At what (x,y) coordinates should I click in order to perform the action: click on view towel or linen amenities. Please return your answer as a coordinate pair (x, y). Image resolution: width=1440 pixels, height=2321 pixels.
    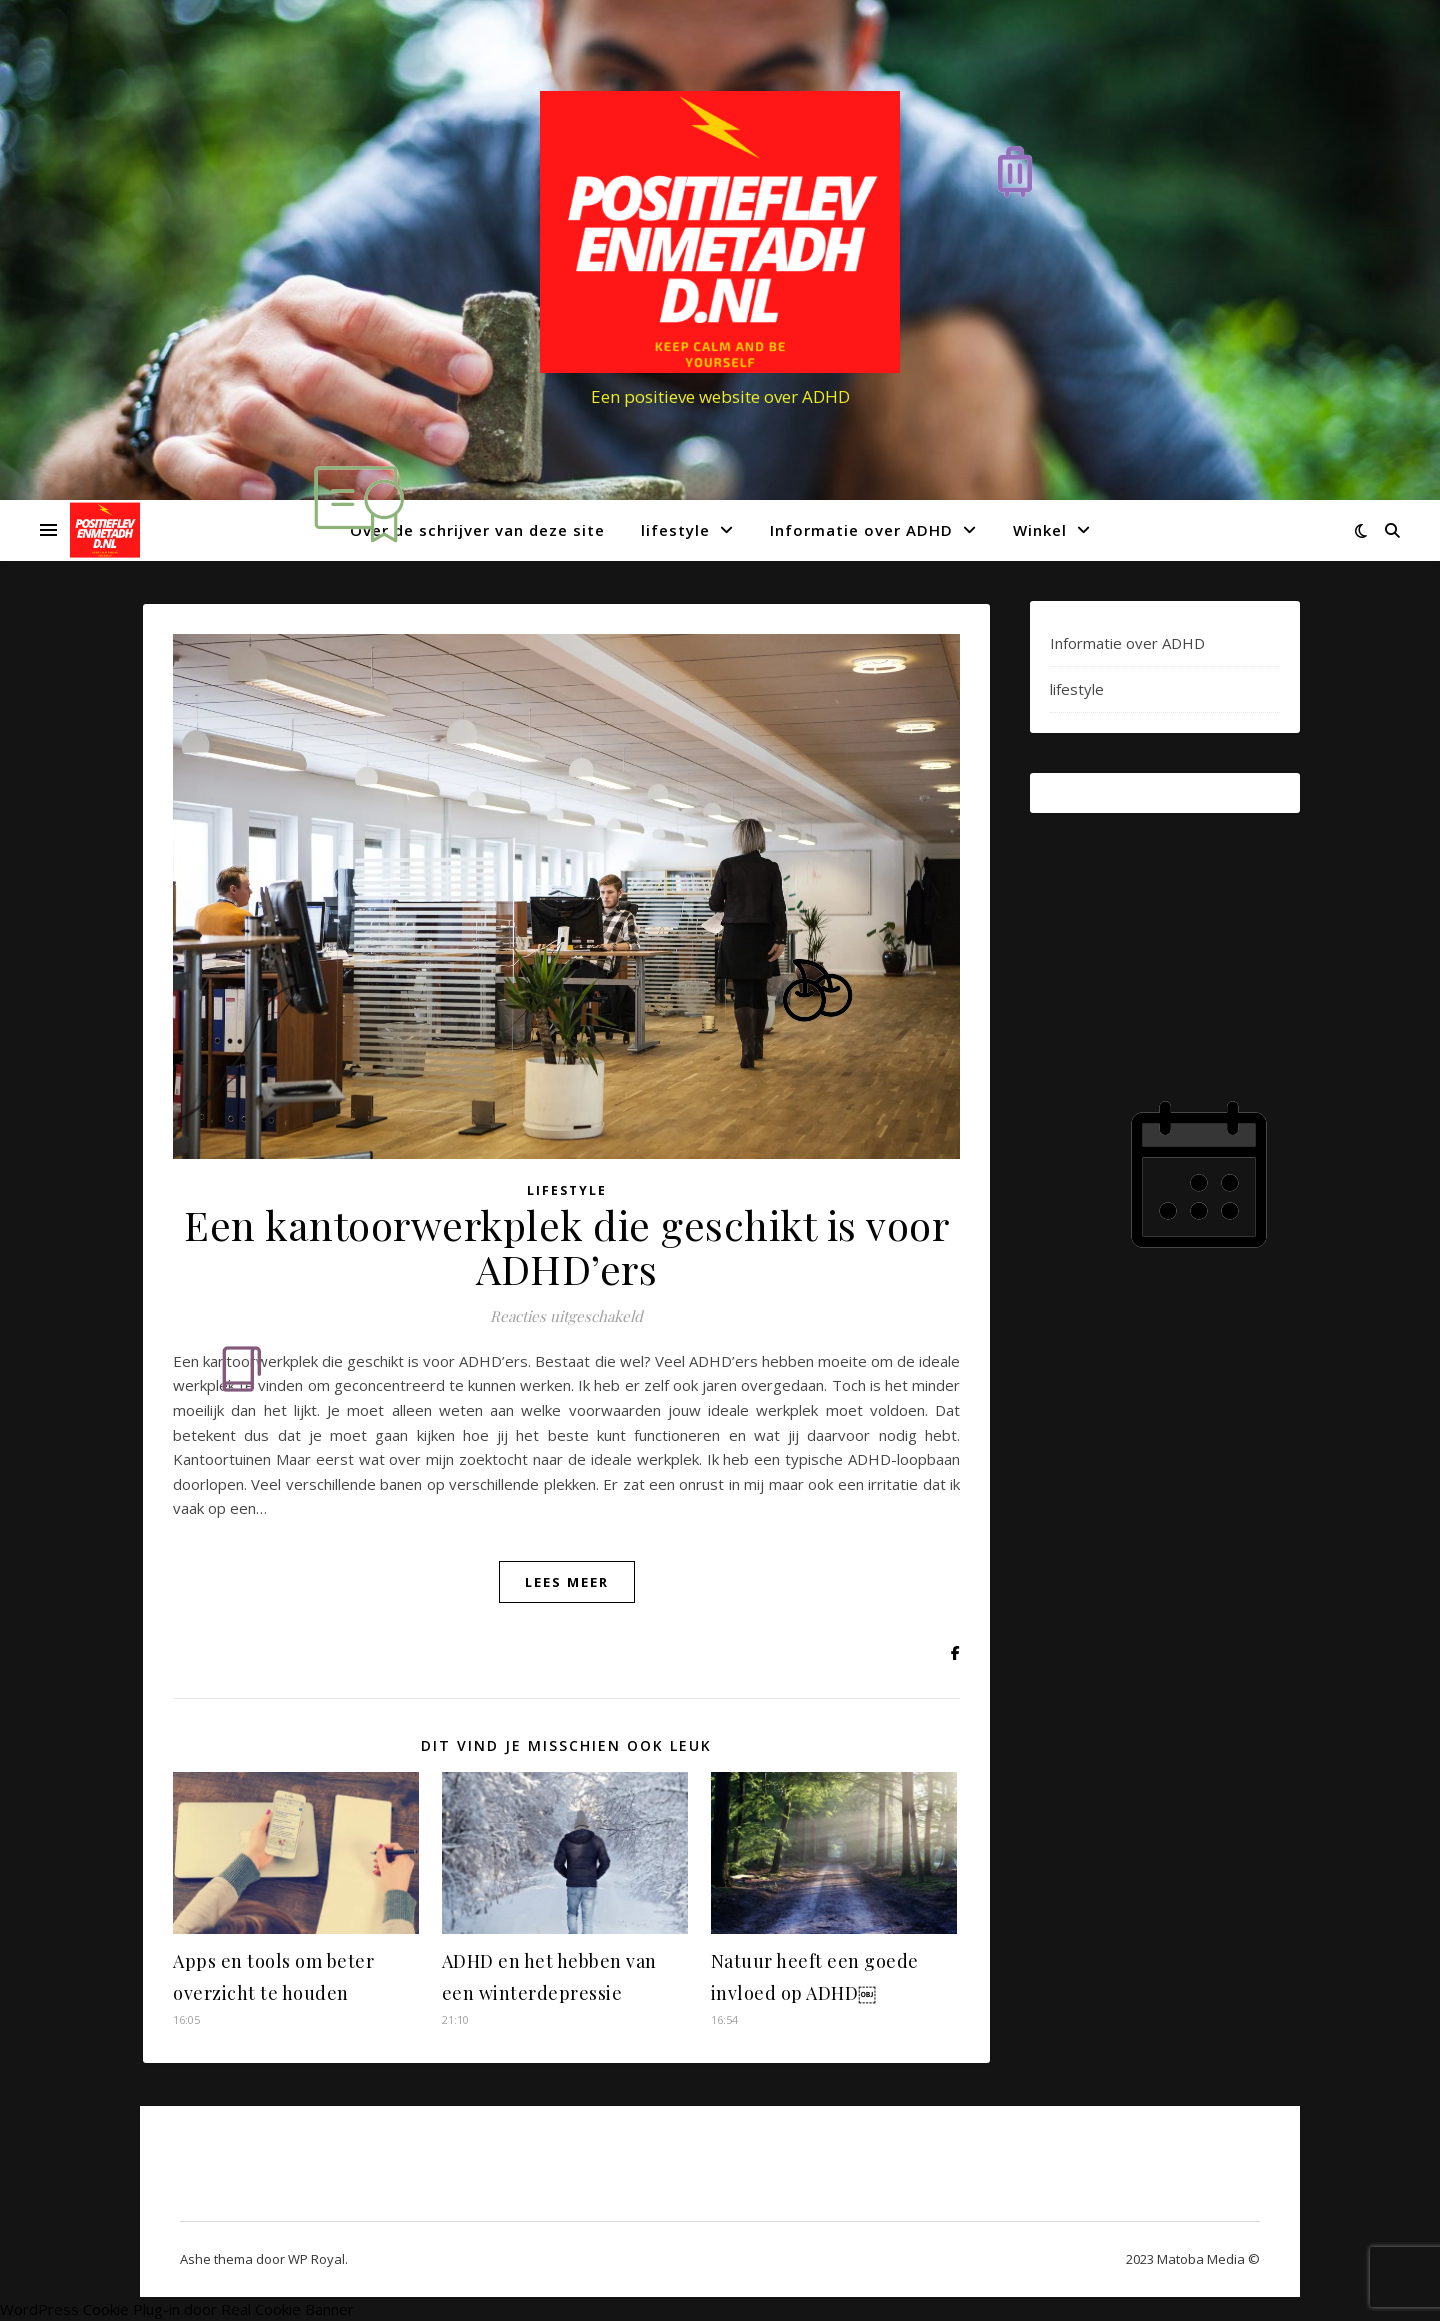
    Looking at the image, I should click on (240, 1369).